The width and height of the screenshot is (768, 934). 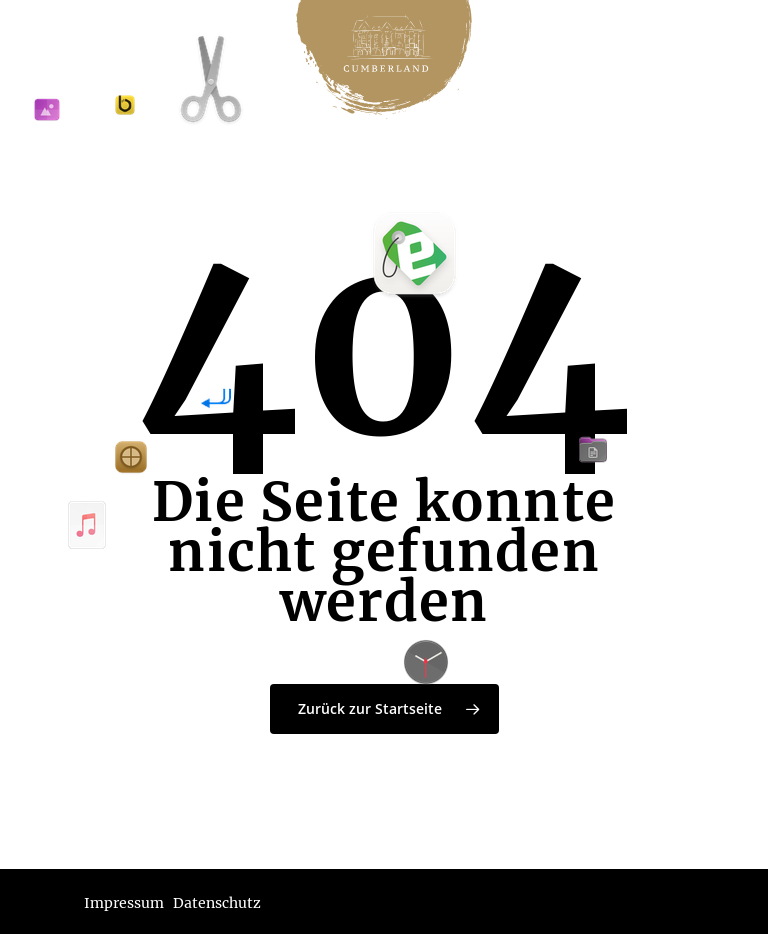 What do you see at coordinates (125, 105) in the screenshot?
I see `open beekeeper studio database manager` at bounding box center [125, 105].